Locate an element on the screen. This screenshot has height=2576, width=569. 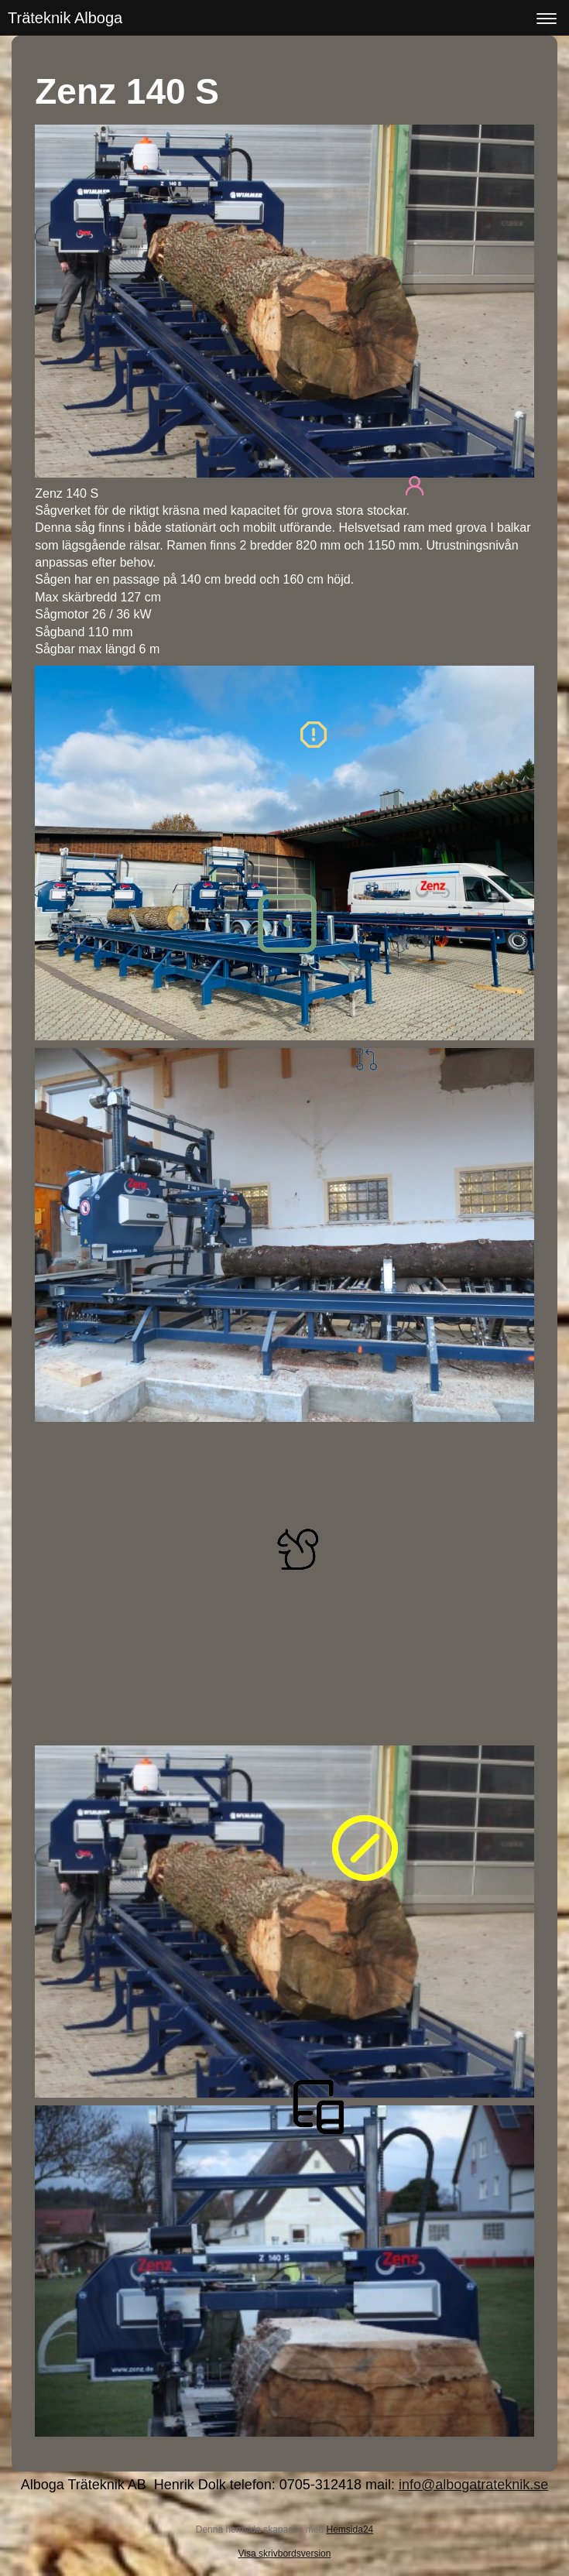
clone a repository is located at coordinates (317, 2107).